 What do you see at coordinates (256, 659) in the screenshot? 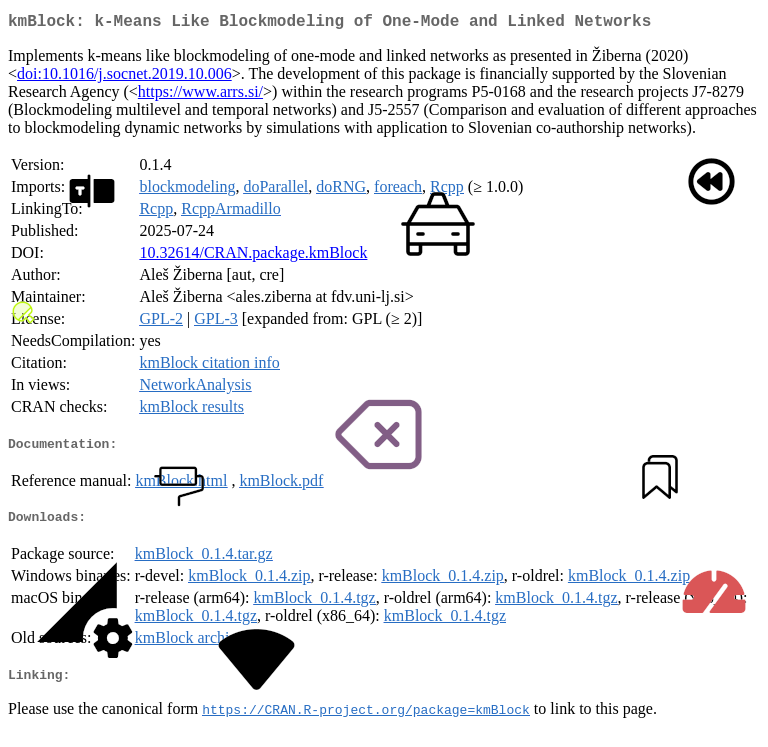
I see `indicates strong wifi signal strength` at bounding box center [256, 659].